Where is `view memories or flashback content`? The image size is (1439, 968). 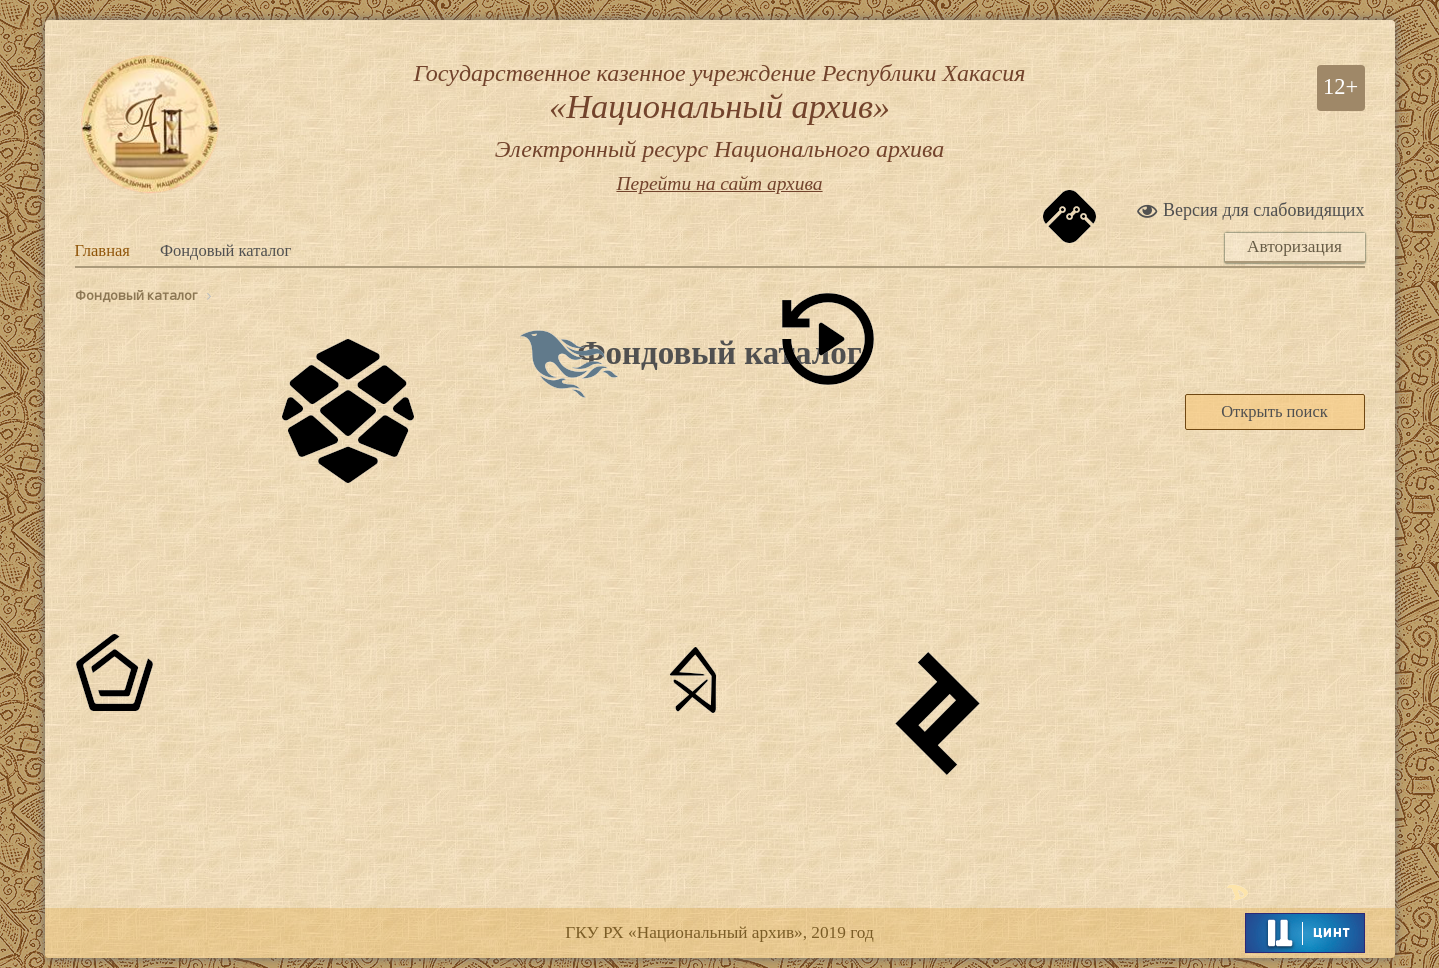
view memories or flashback content is located at coordinates (828, 339).